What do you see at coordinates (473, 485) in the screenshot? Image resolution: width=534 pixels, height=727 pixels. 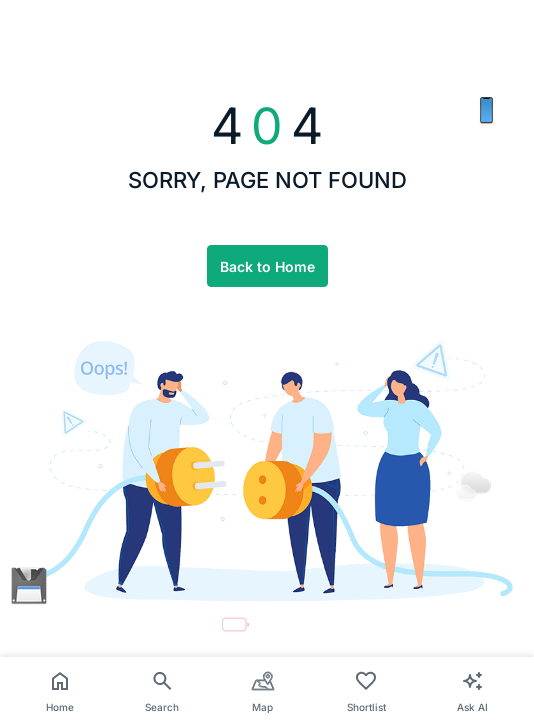 I see `indicates cloudy weather conditions` at bounding box center [473, 485].